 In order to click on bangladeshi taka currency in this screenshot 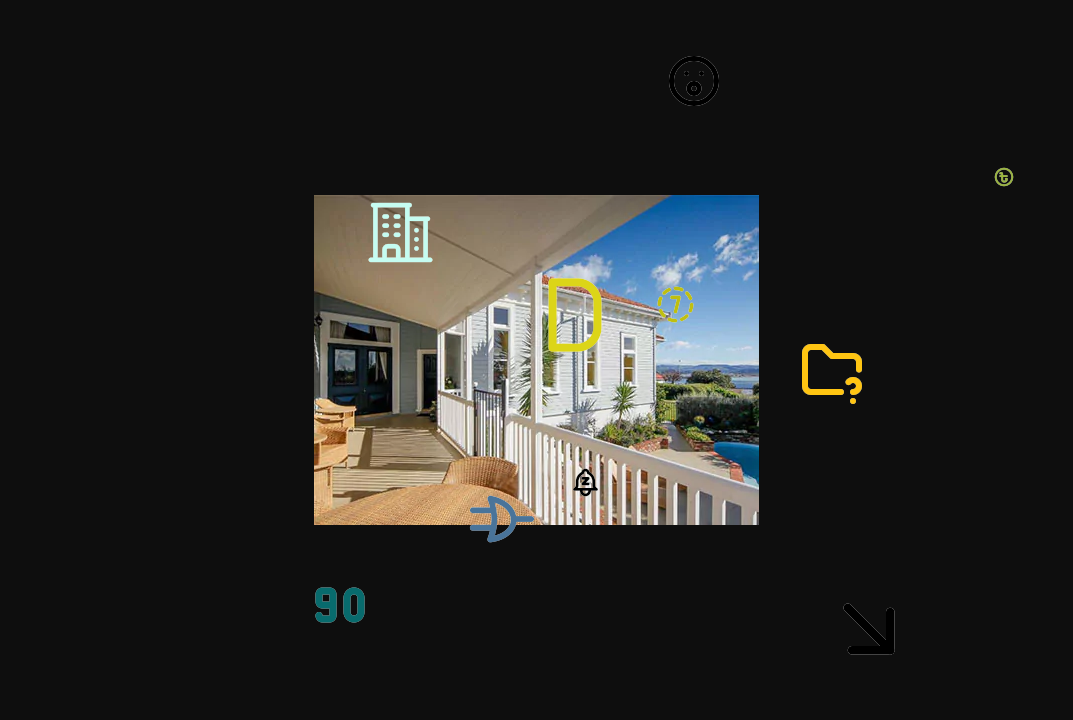, I will do `click(1004, 177)`.